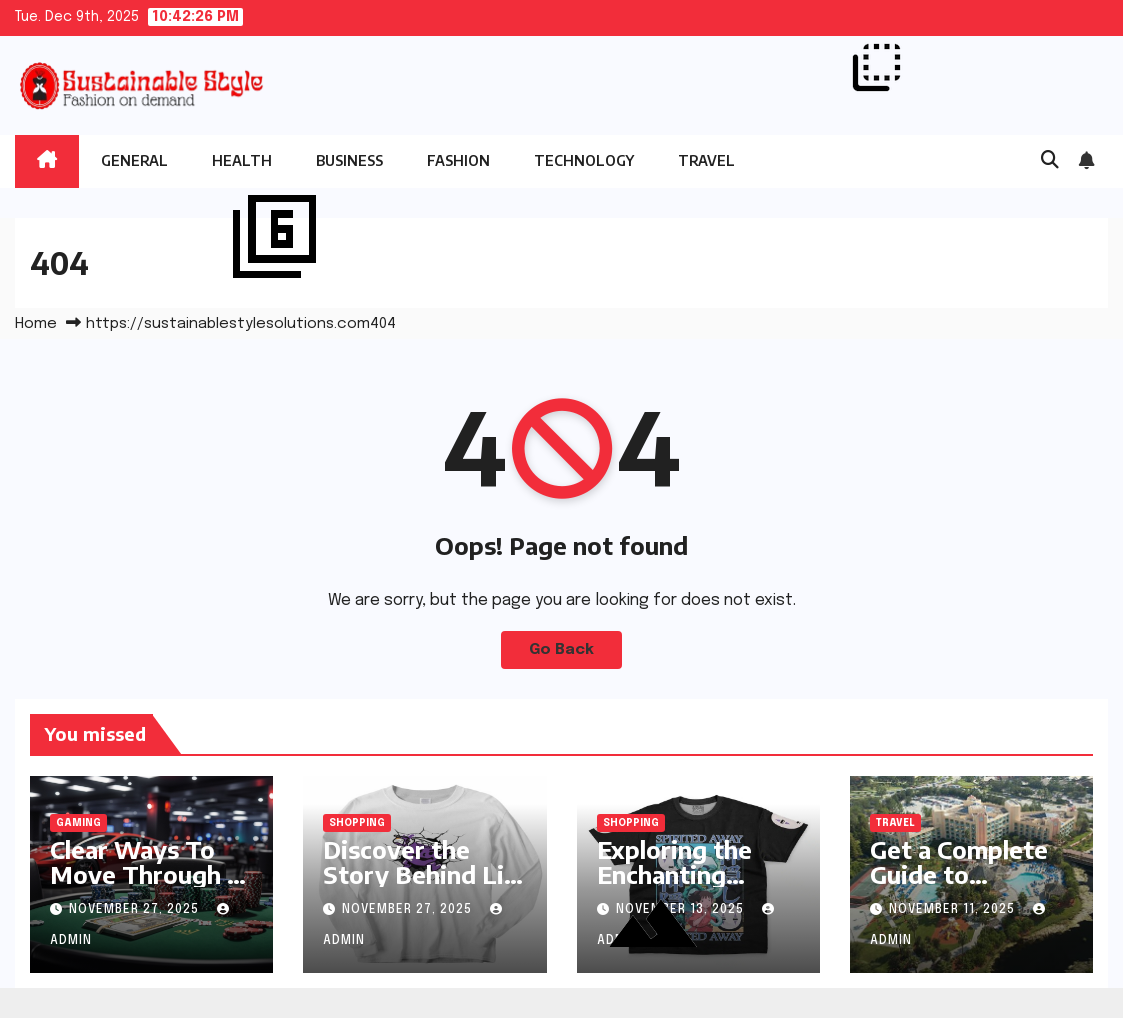  I want to click on switch to terrain map view, so click(653, 923).